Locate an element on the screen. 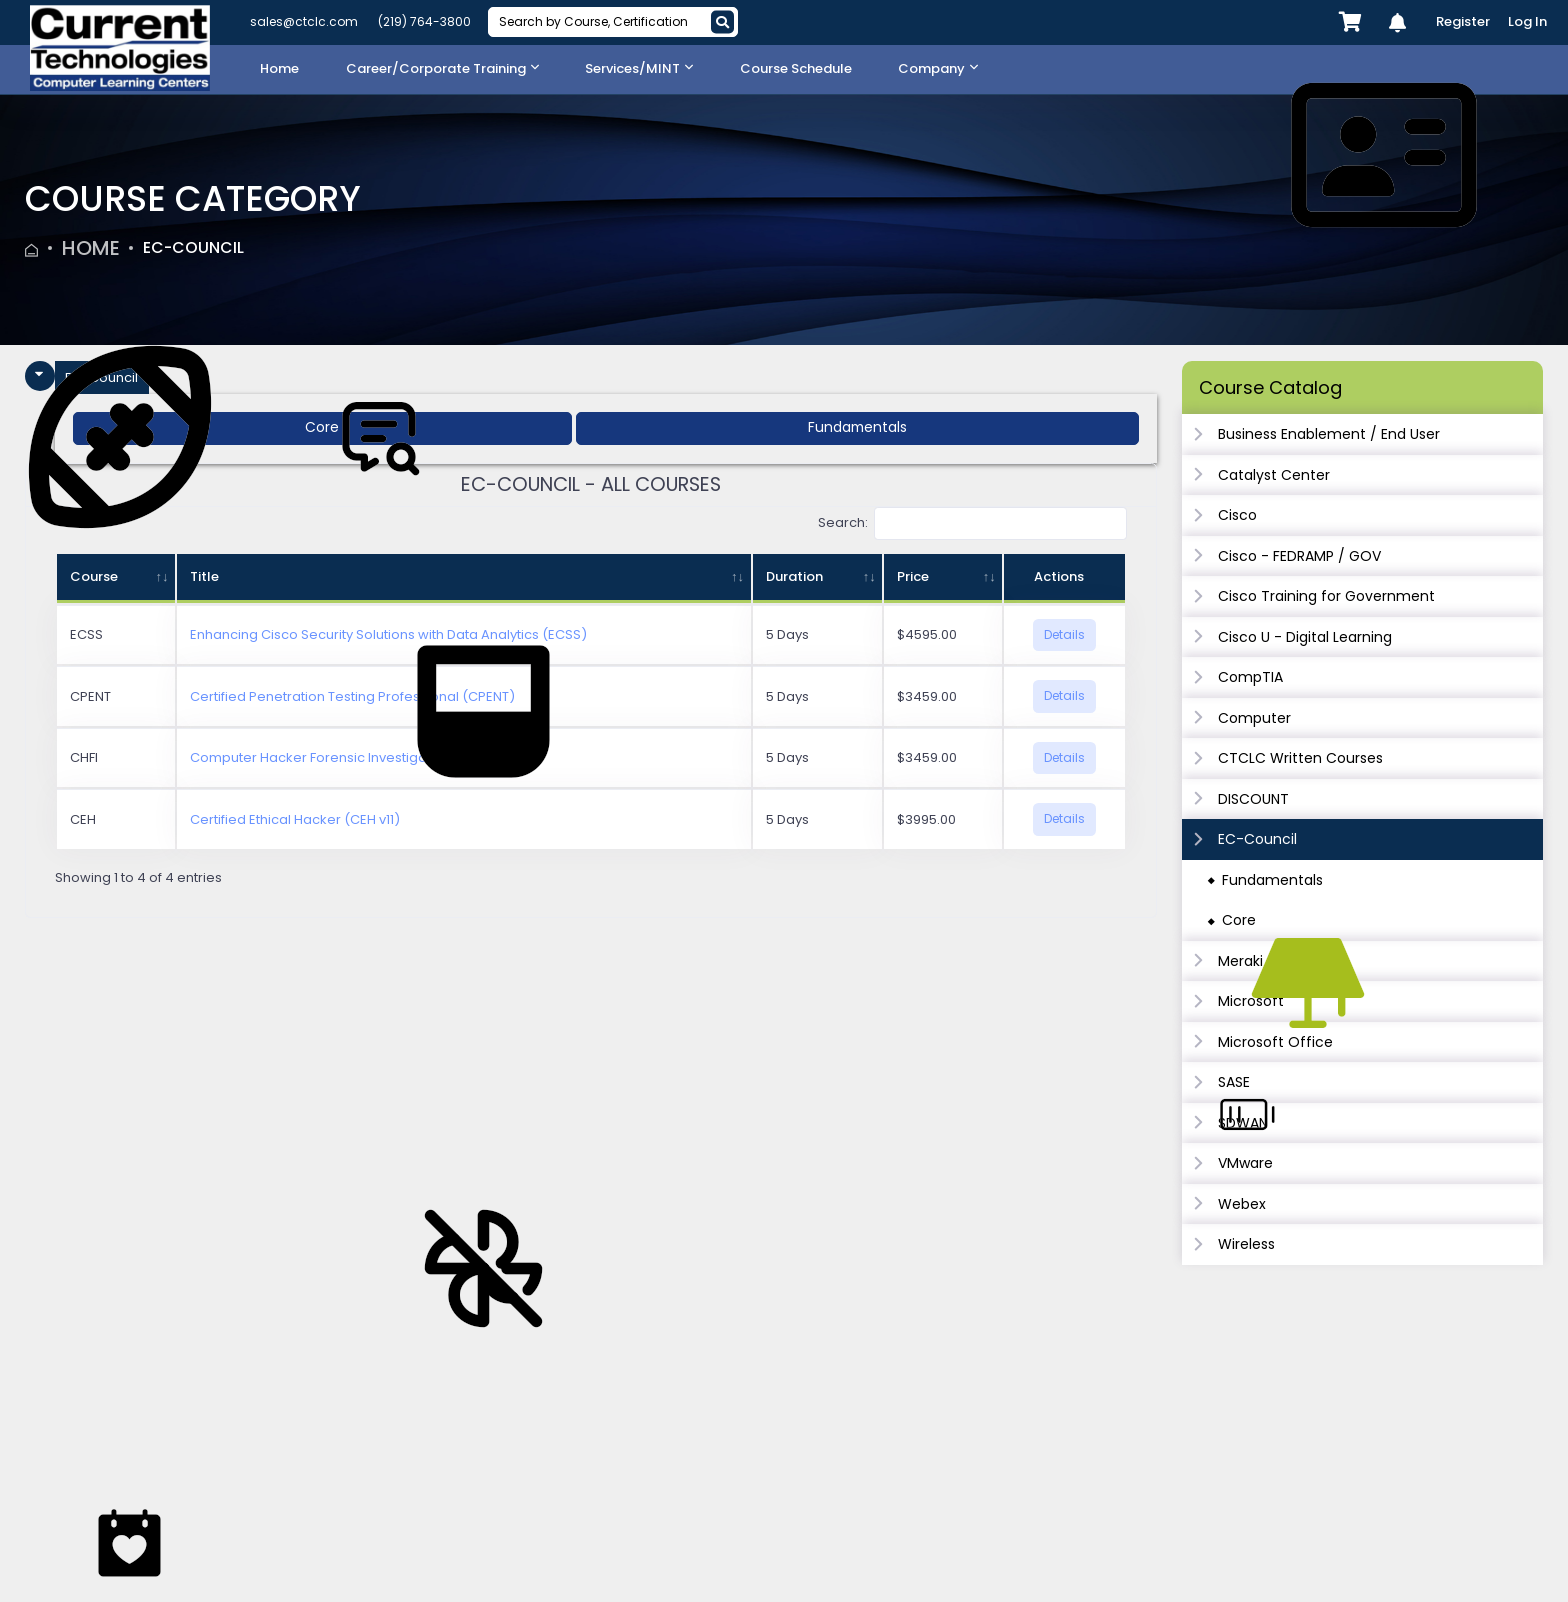 The image size is (1568, 1602). wind energy source disabled or unavailable is located at coordinates (483, 1268).